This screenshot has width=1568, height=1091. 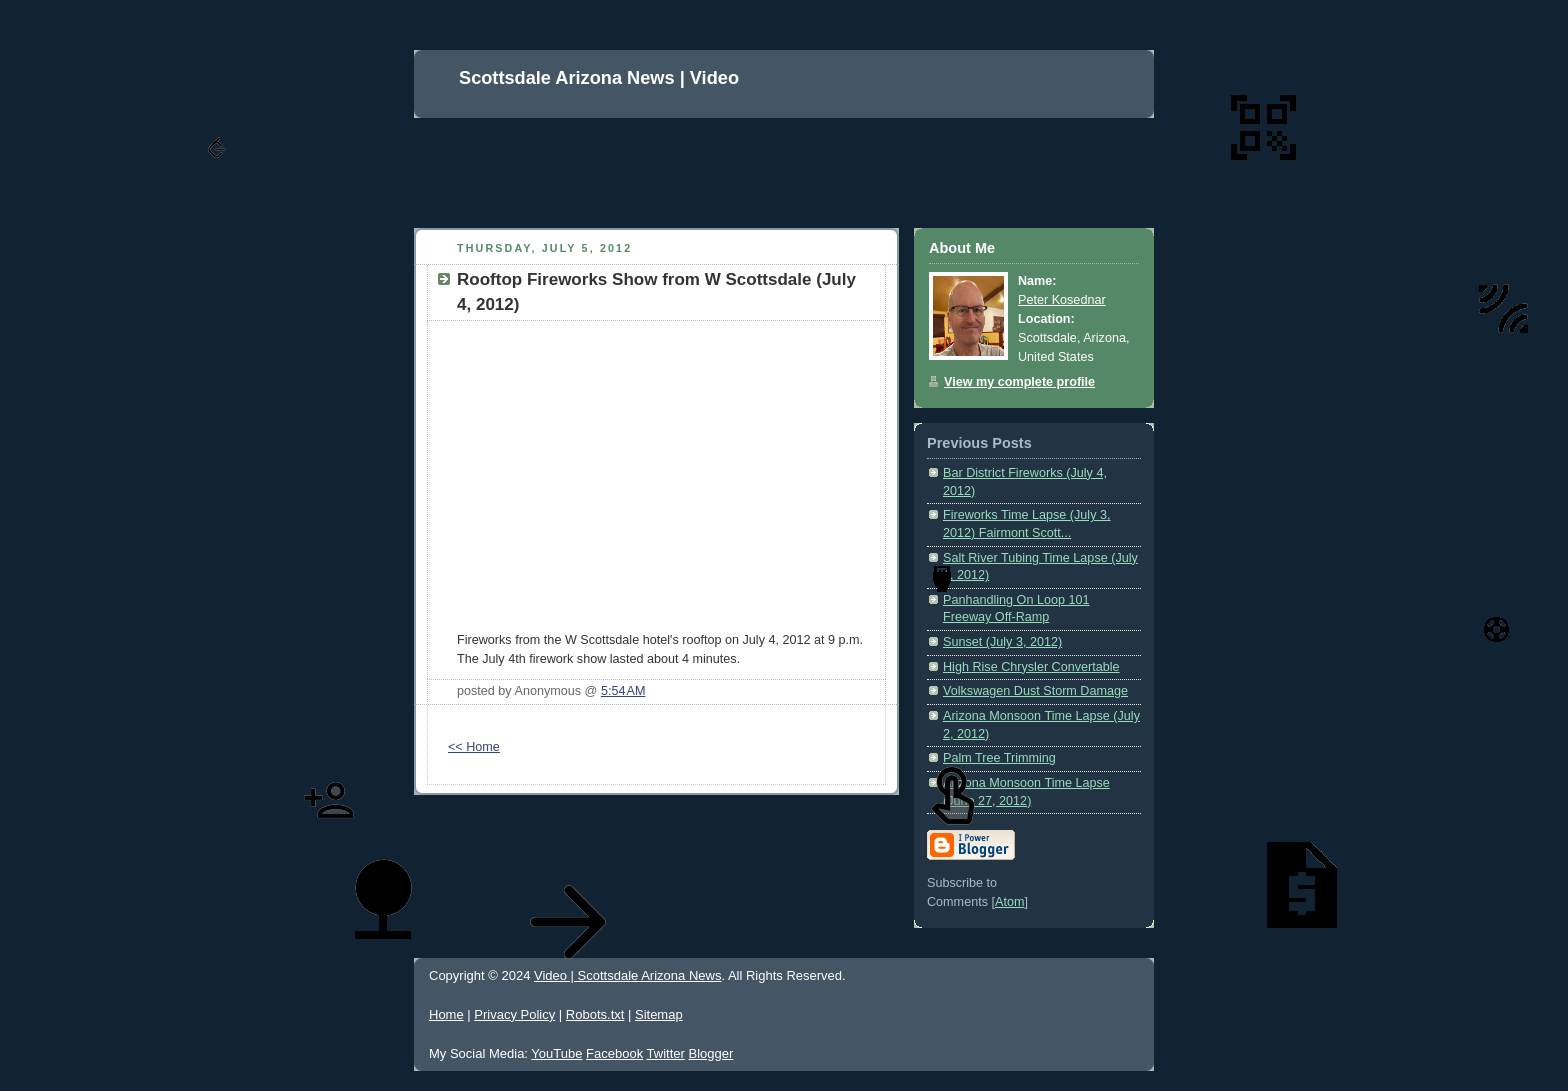 I want to click on access help and support options, so click(x=1496, y=629).